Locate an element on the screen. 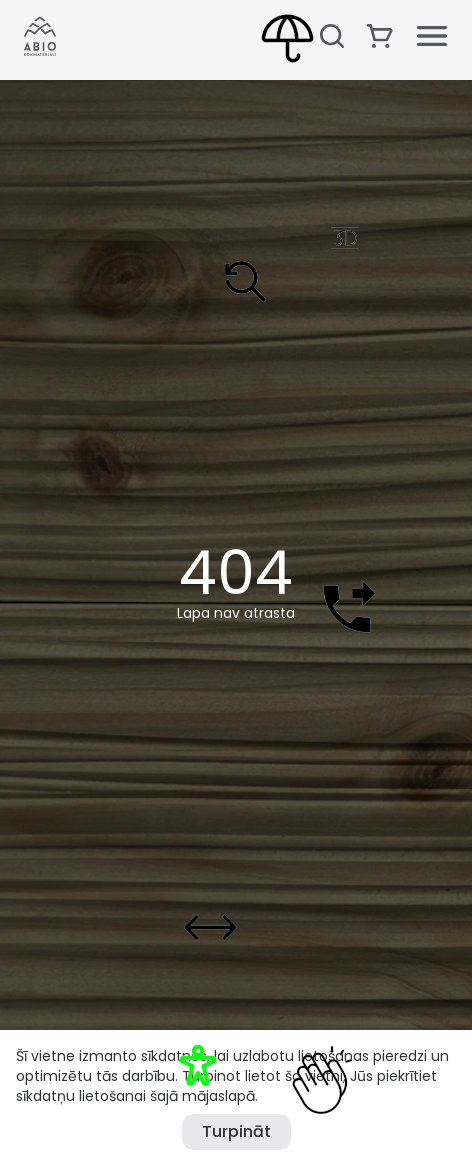 Image resolution: width=472 pixels, height=1166 pixels. reset zoom to default level is located at coordinates (245, 281).